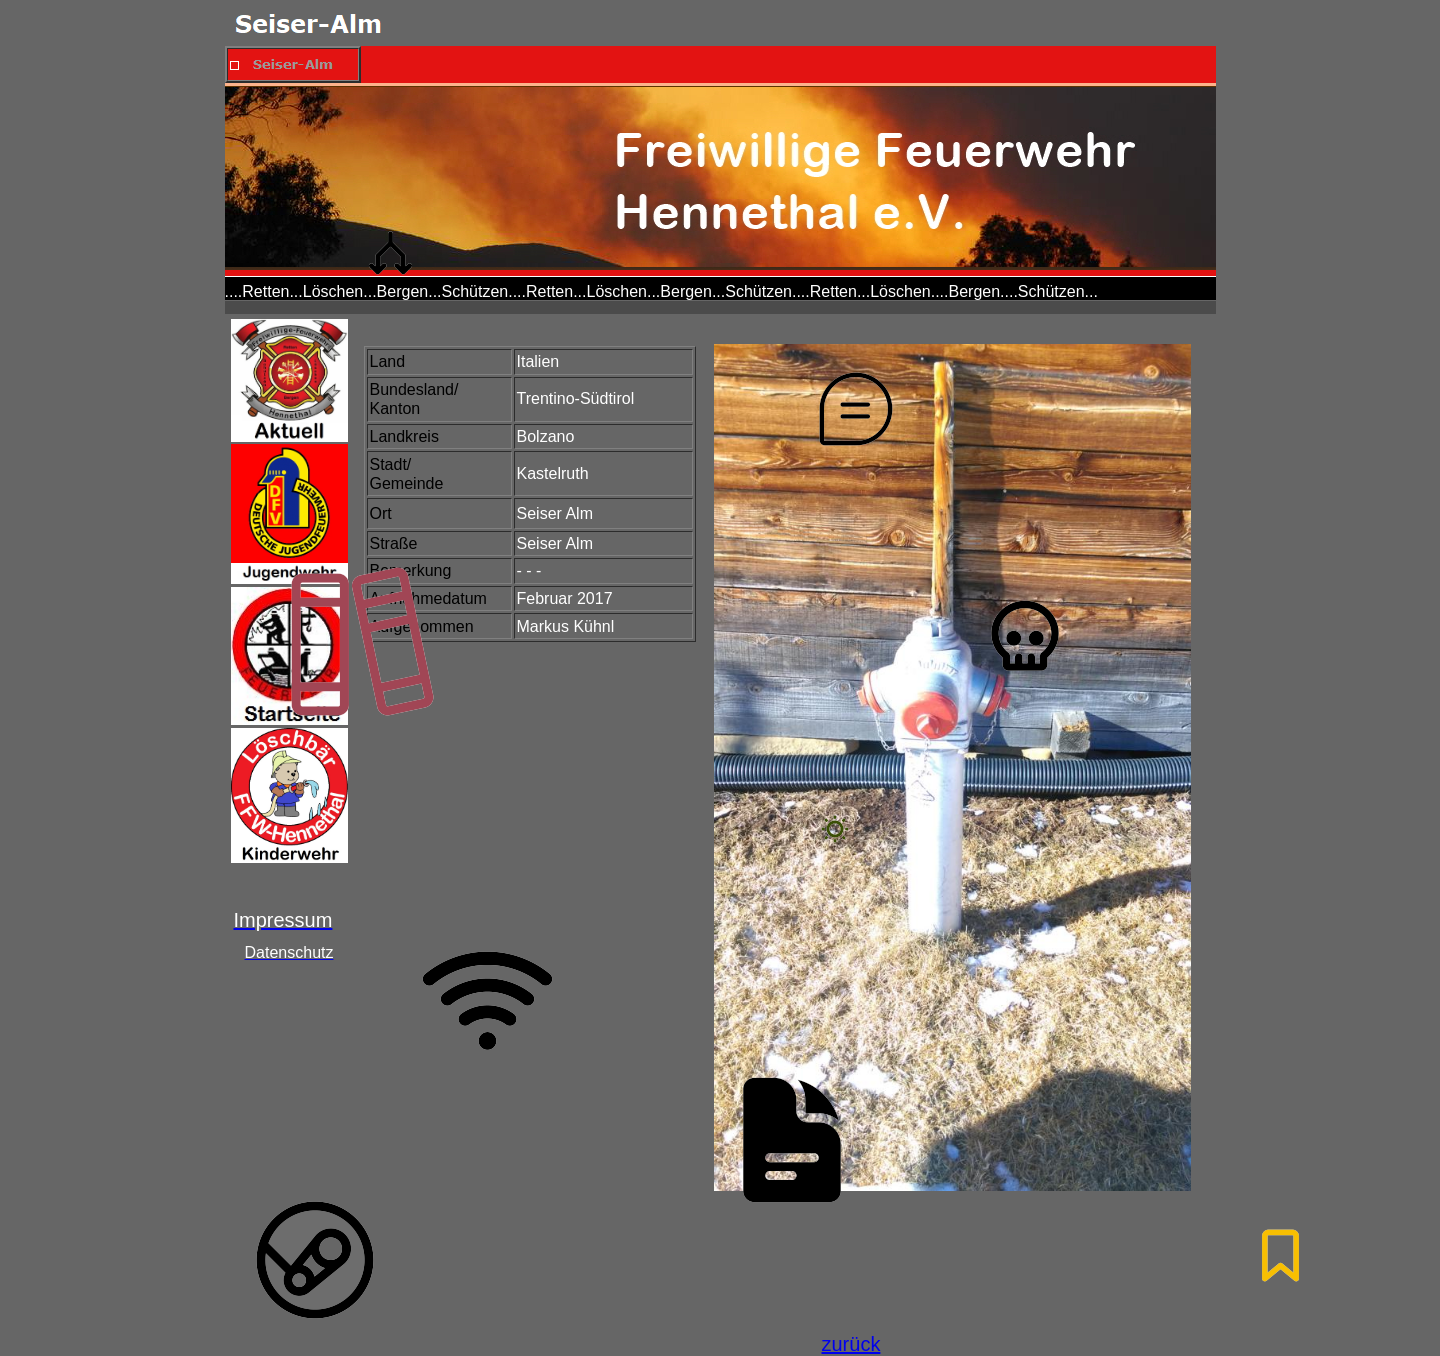 The image size is (1440, 1356). I want to click on split content into multiple paths, so click(390, 254).